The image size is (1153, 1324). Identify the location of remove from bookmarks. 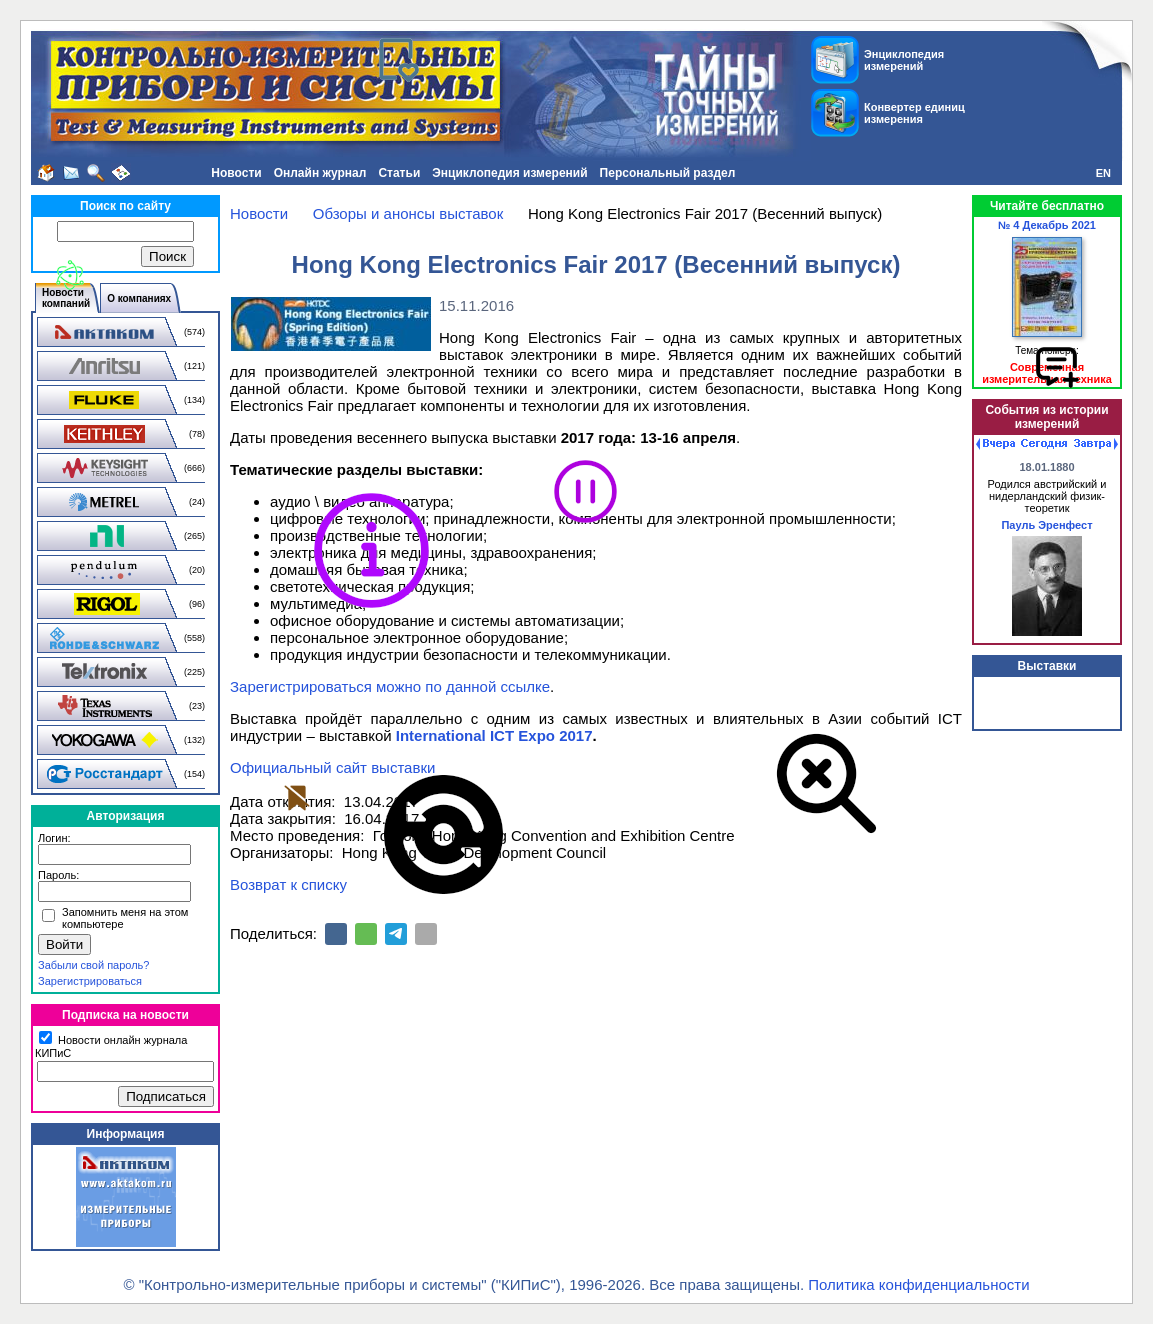
(297, 798).